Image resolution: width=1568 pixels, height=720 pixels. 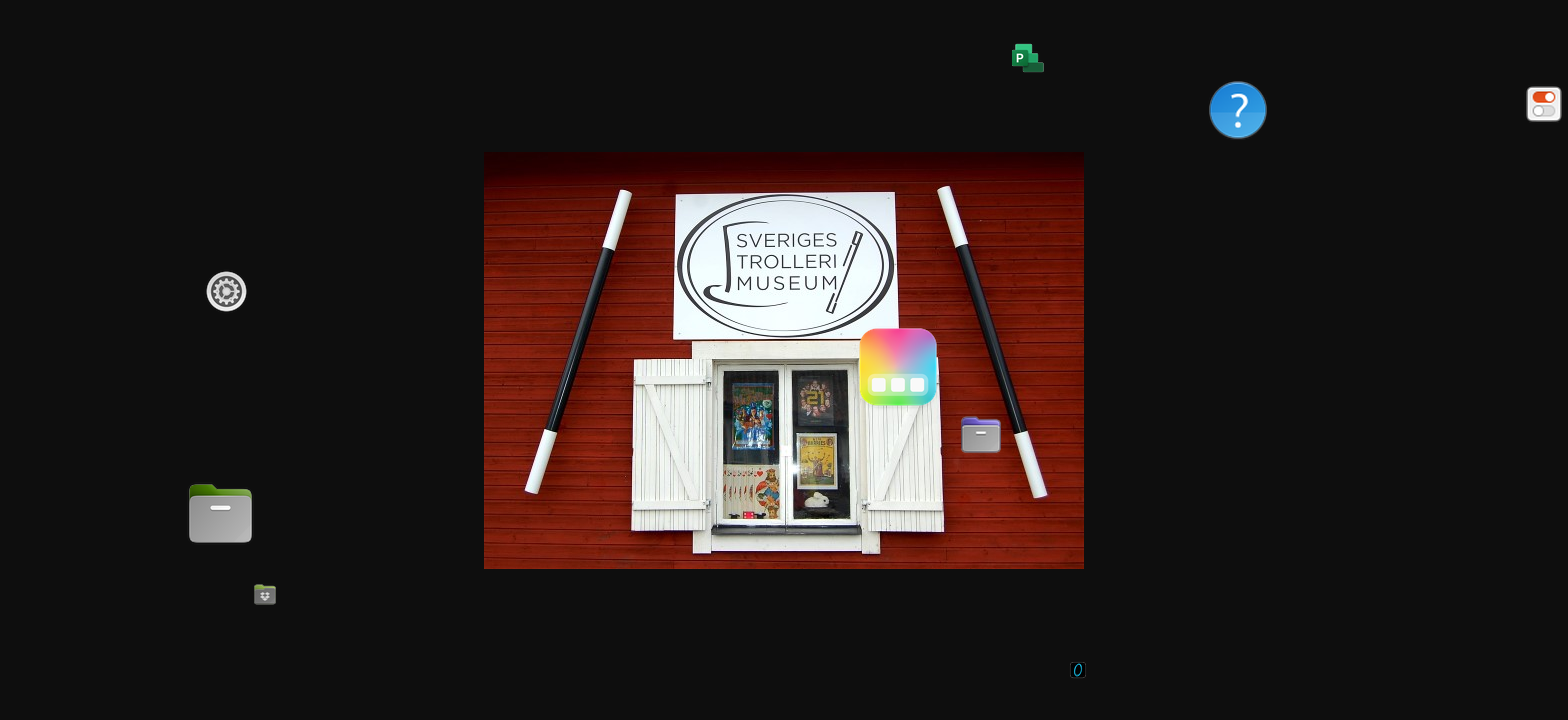 What do you see at coordinates (1544, 104) in the screenshot?
I see `open desktop preferences or settings` at bounding box center [1544, 104].